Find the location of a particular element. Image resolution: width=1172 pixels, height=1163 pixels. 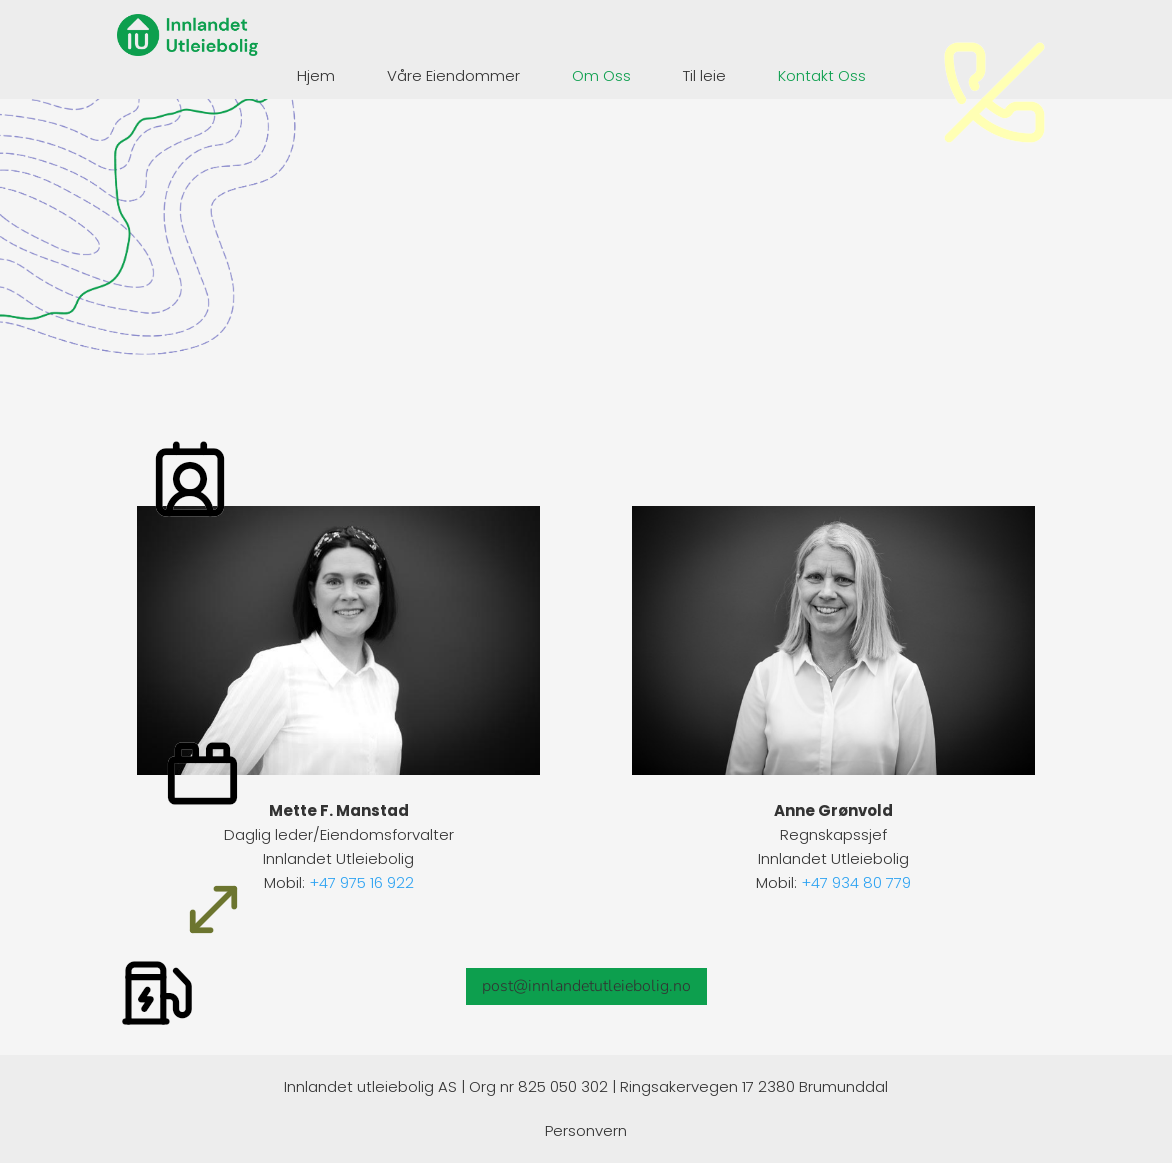

find nearby electric vehicle charging stations is located at coordinates (157, 993).